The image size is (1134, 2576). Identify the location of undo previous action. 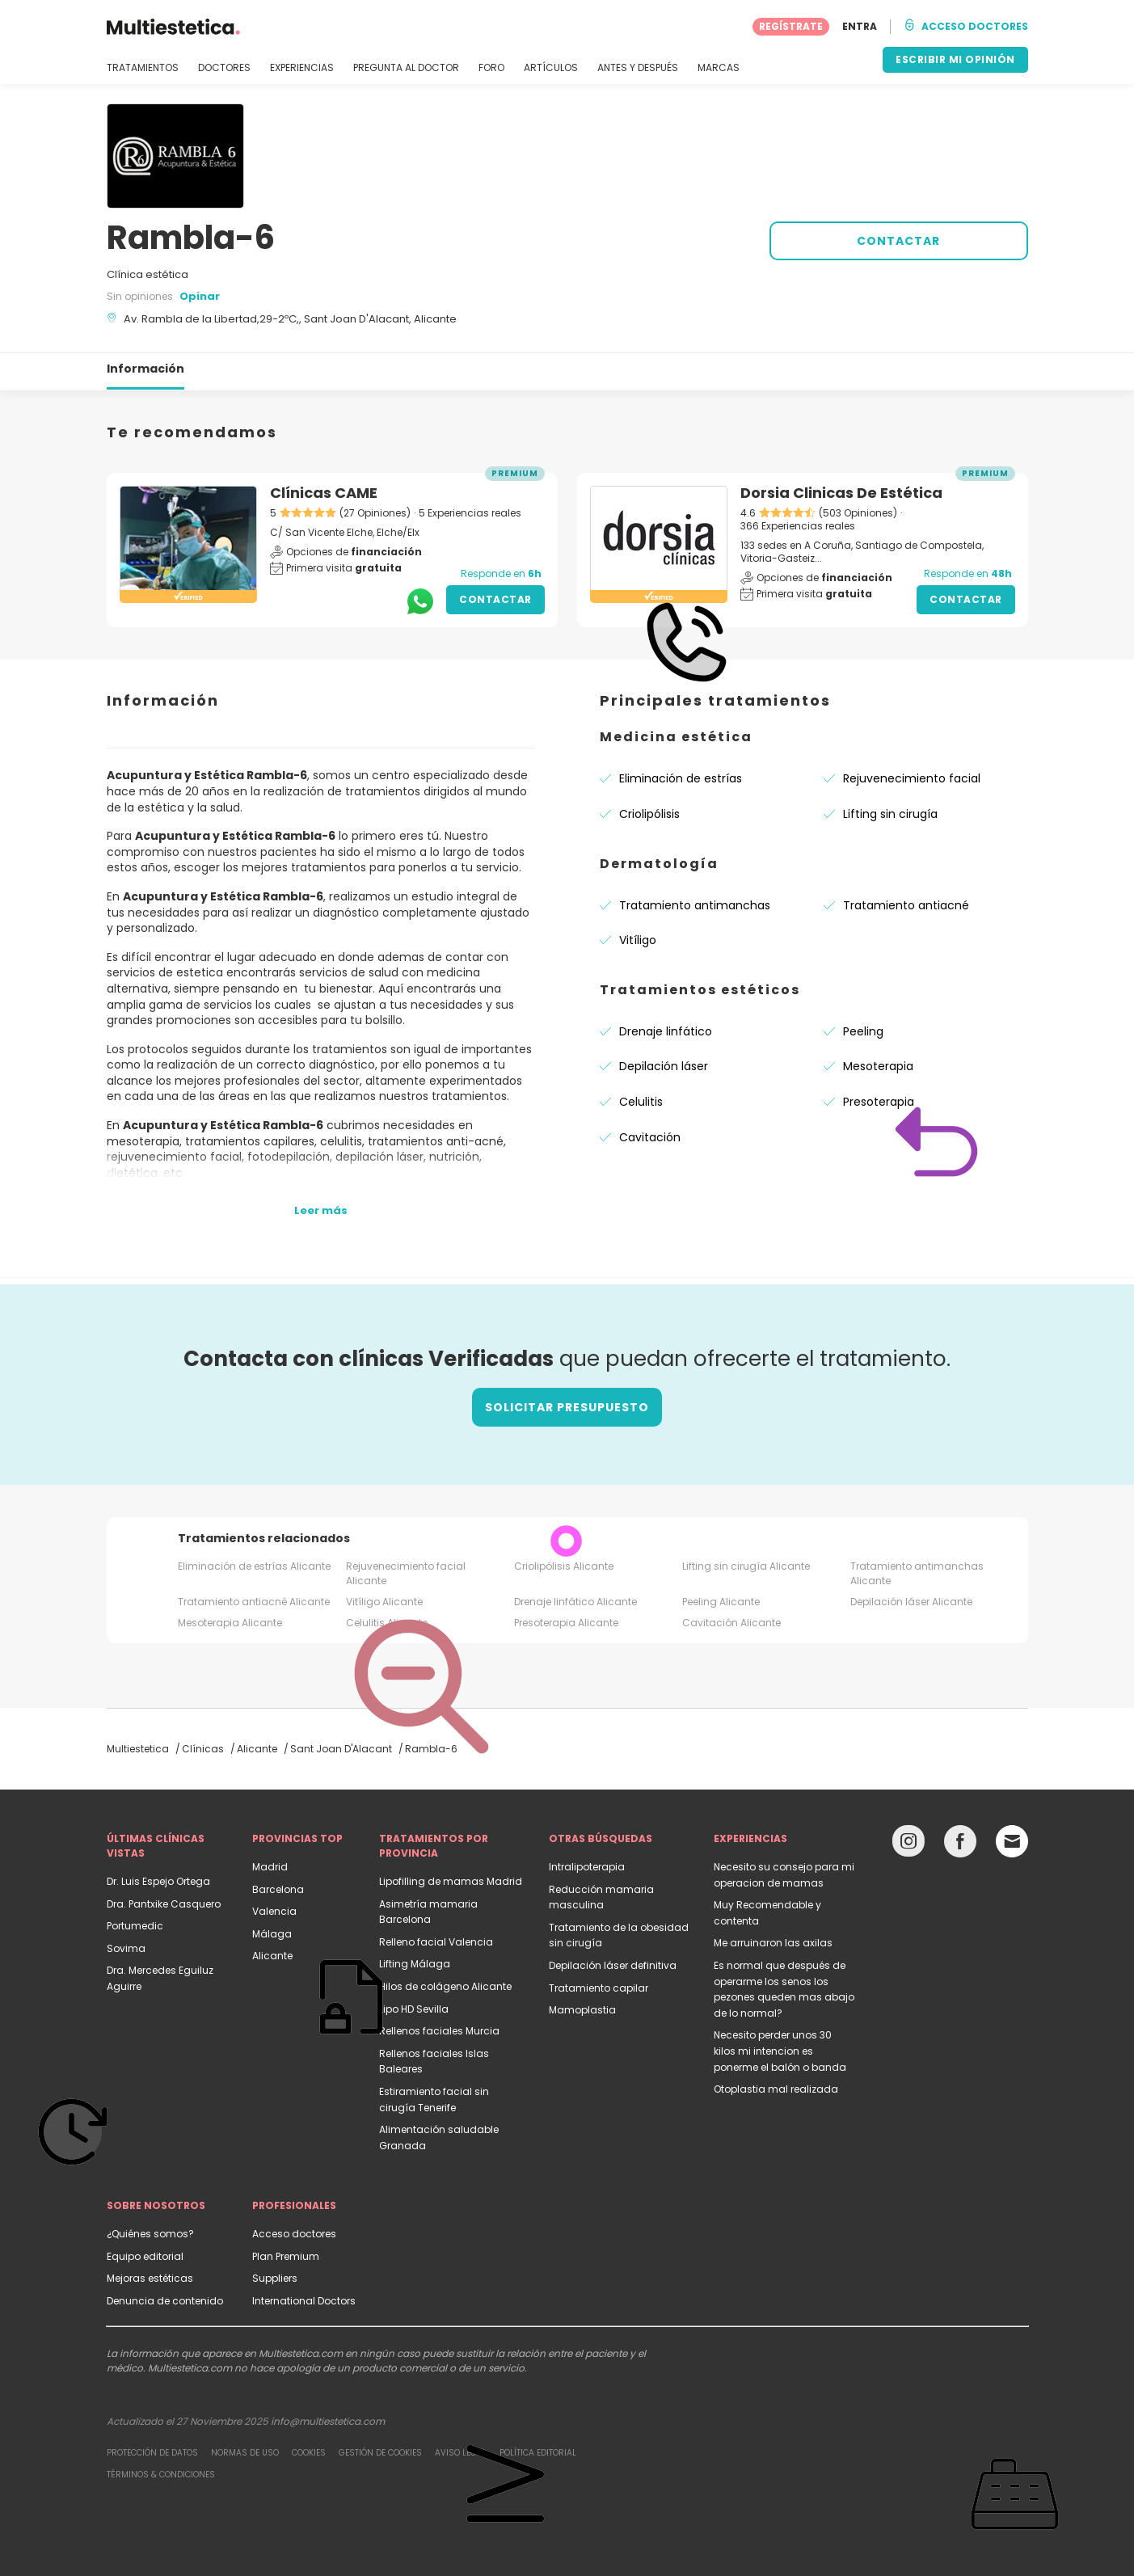
(936, 1145).